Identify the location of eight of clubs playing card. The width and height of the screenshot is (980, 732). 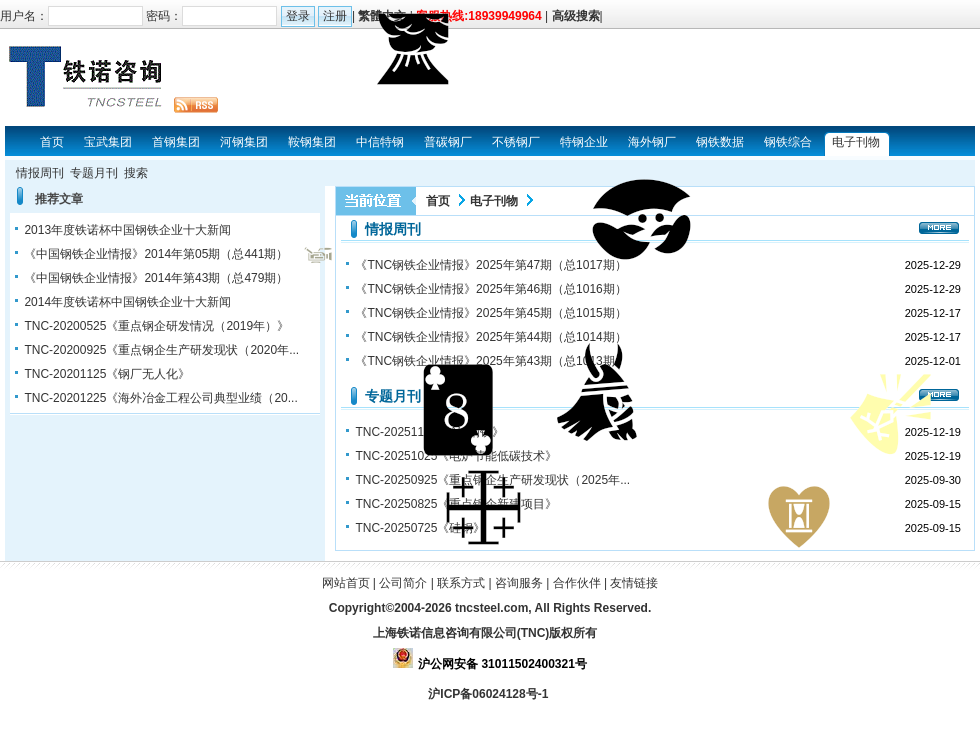
(458, 410).